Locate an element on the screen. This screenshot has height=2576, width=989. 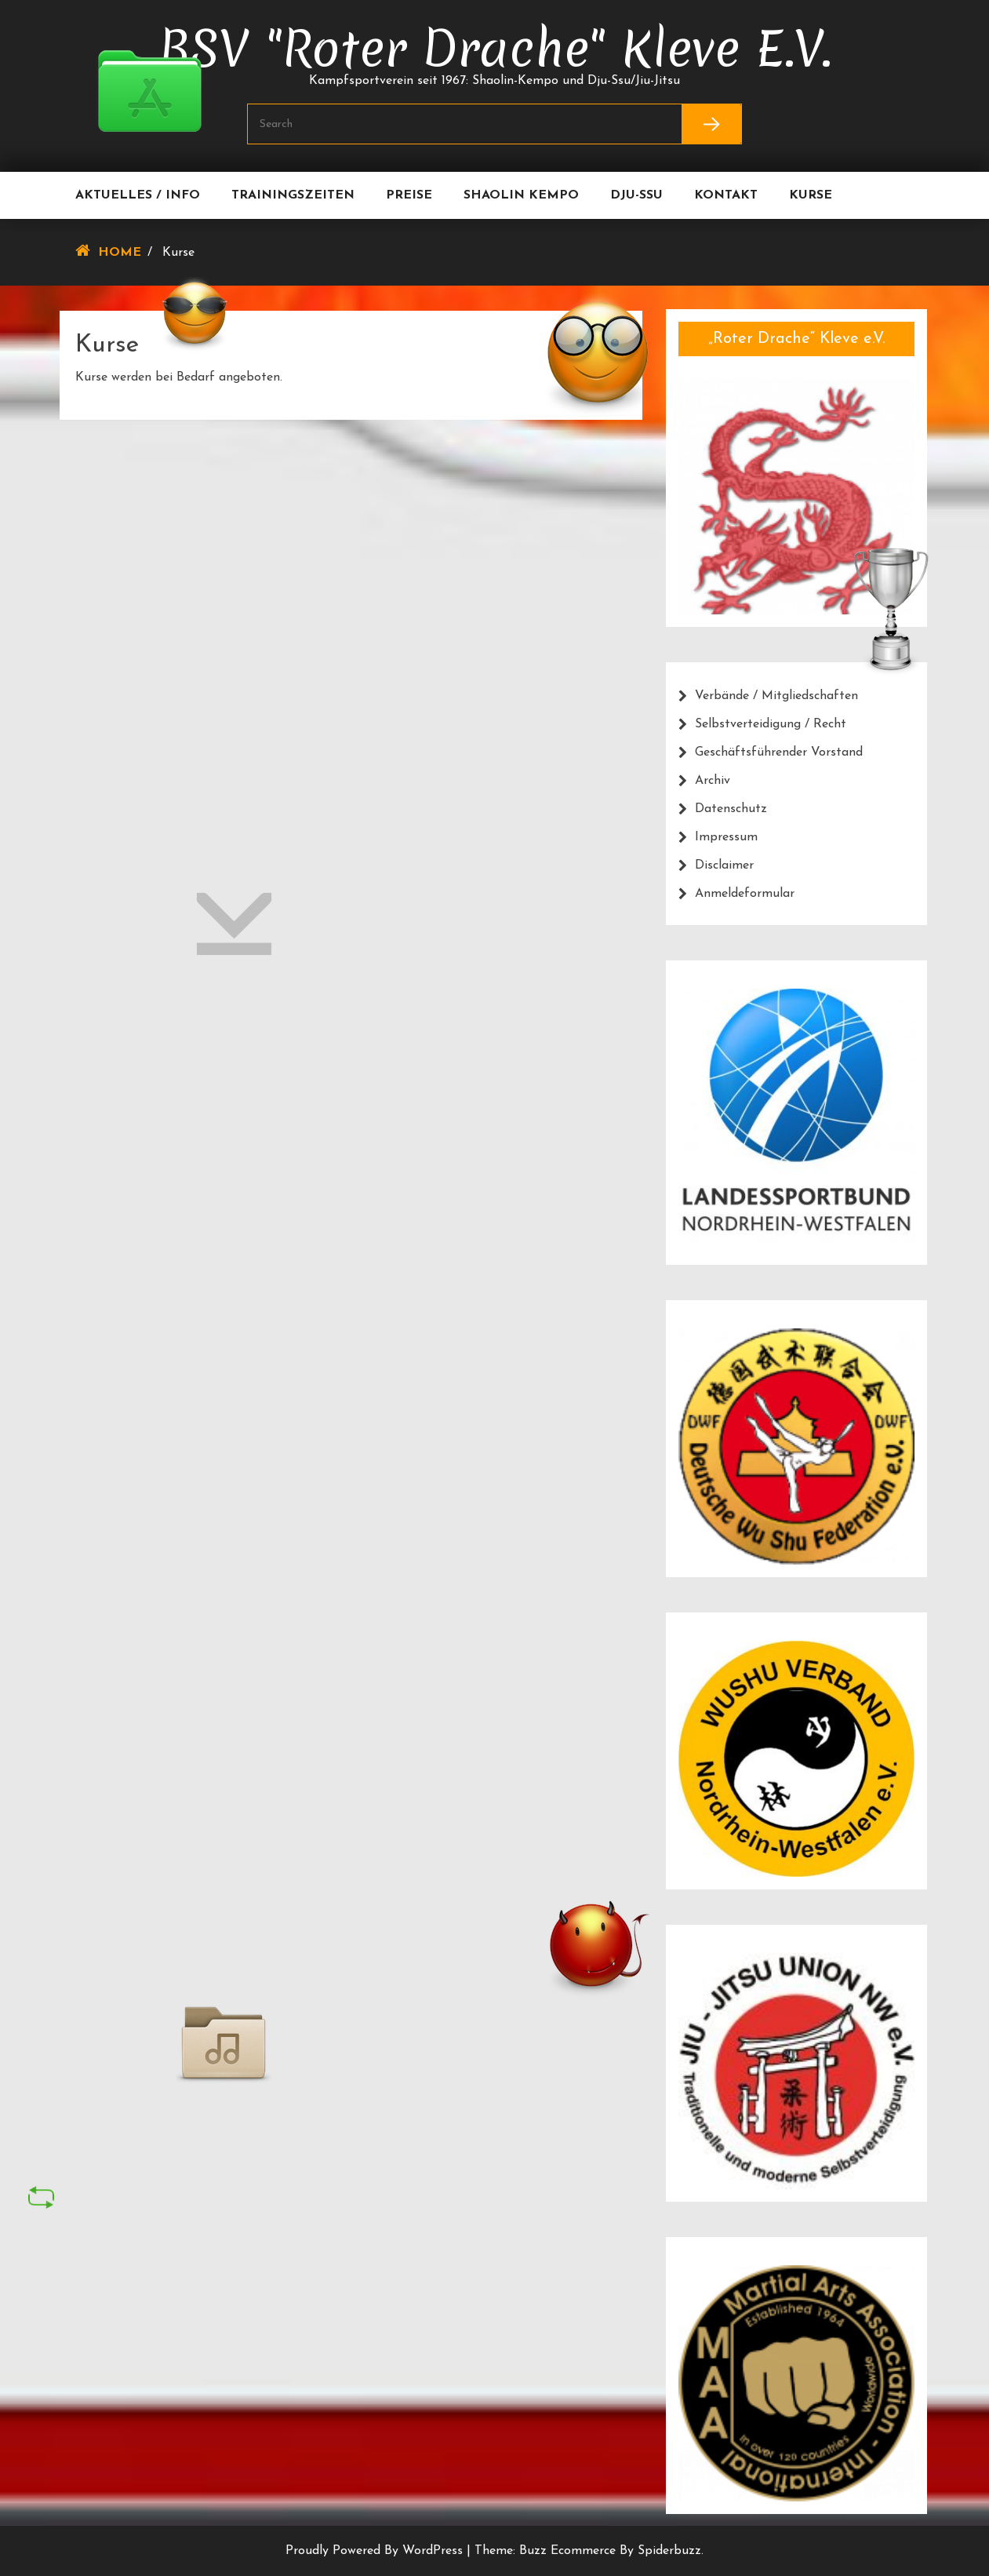
indicates a nerdy or studious status is located at coordinates (598, 357).